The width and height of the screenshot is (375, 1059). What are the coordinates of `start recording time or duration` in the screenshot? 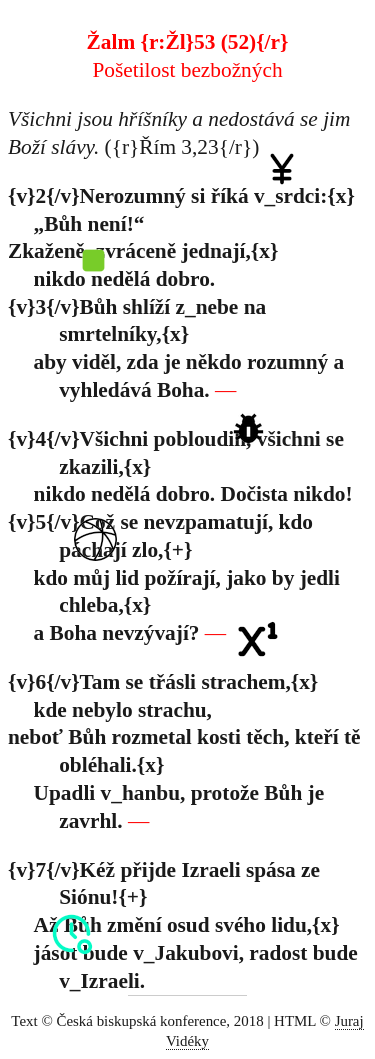 It's located at (71, 933).